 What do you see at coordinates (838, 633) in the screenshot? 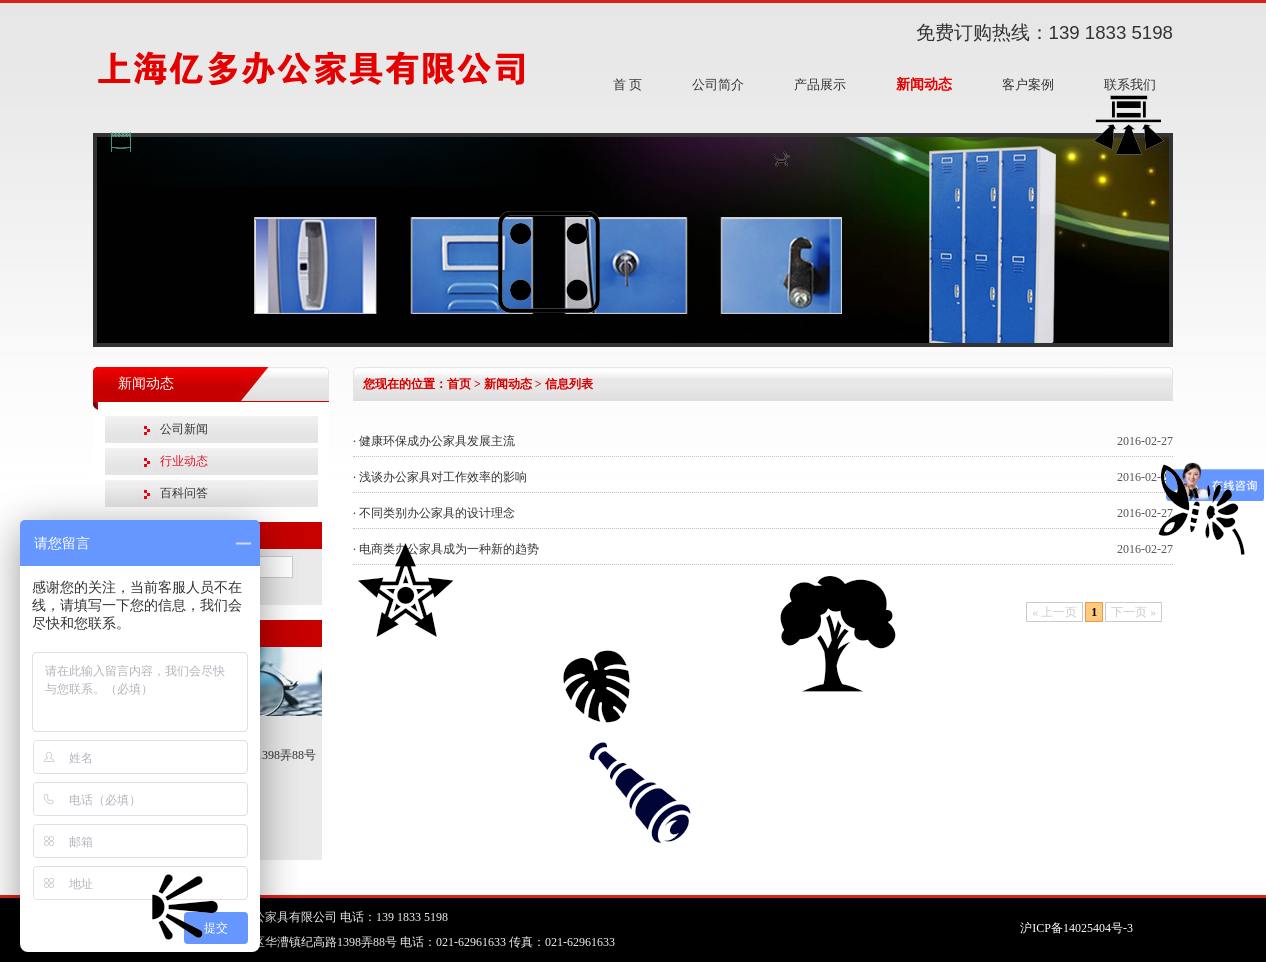
I see `select beech tree type in a nature or forestry game` at bounding box center [838, 633].